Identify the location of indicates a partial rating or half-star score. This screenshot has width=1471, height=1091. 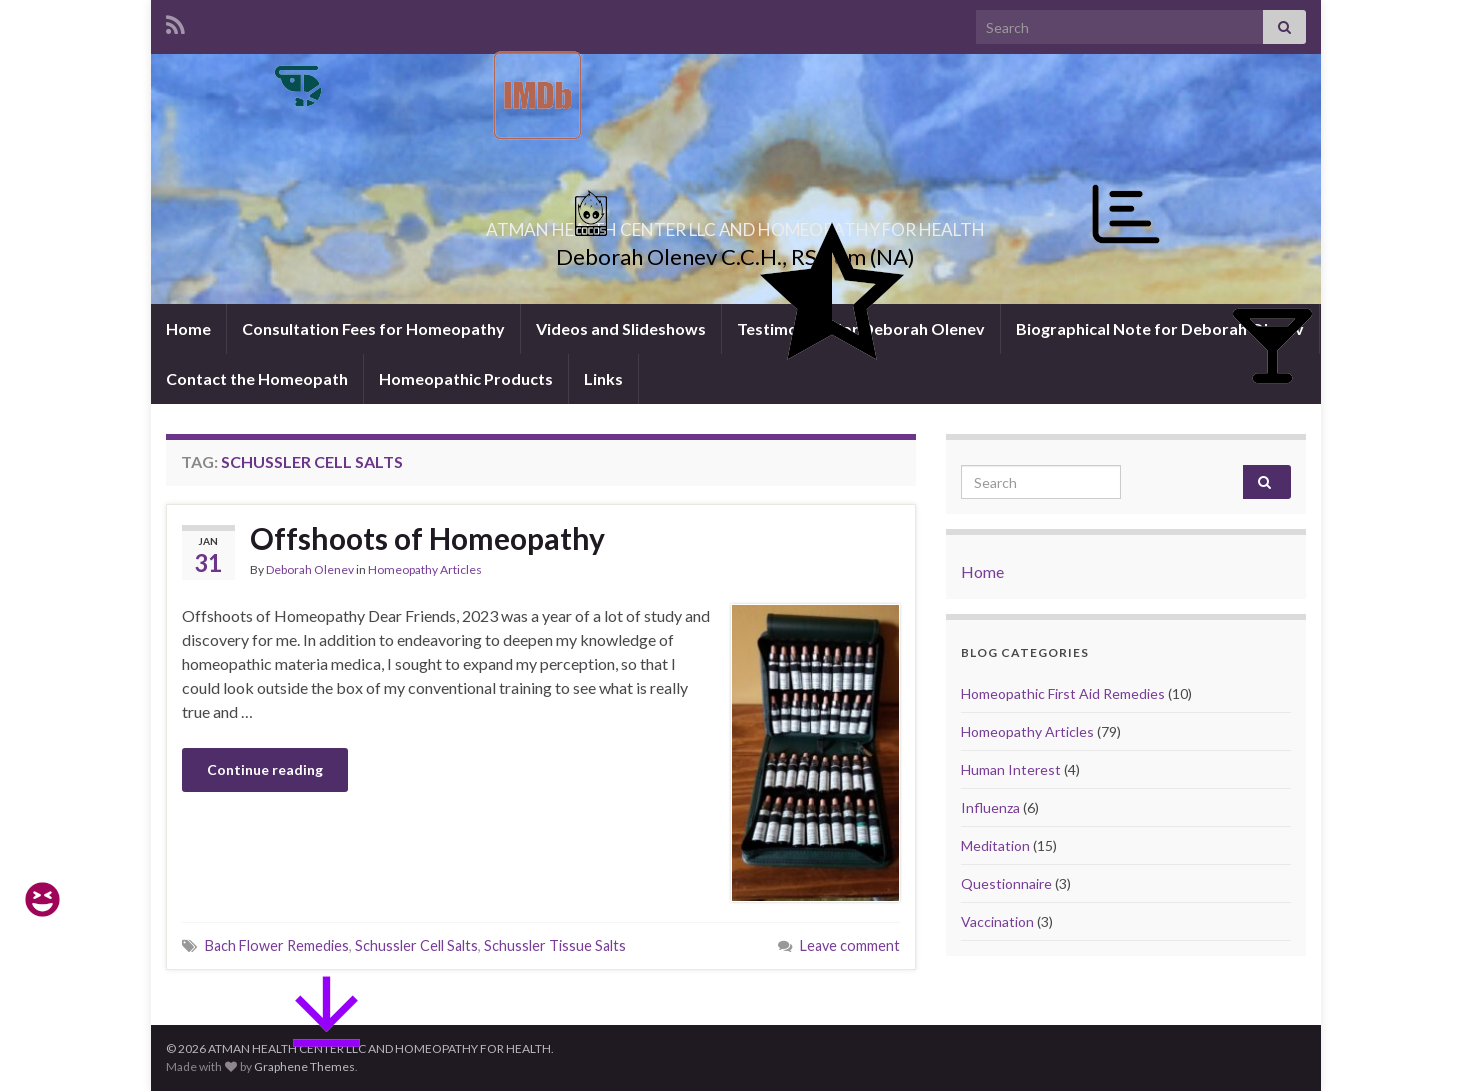
(832, 295).